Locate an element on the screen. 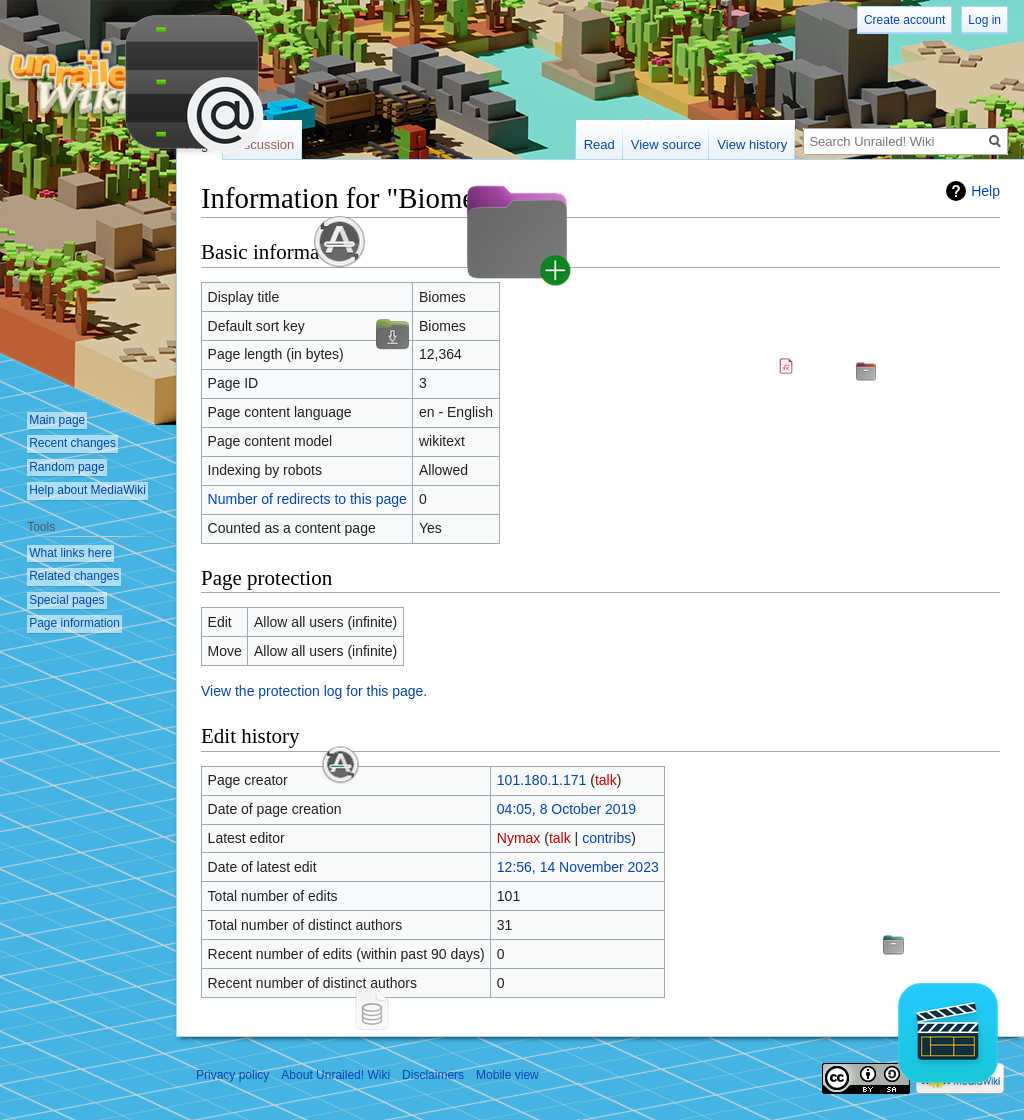 This screenshot has height=1120, width=1024. open losslesscut video editing app is located at coordinates (948, 1033).